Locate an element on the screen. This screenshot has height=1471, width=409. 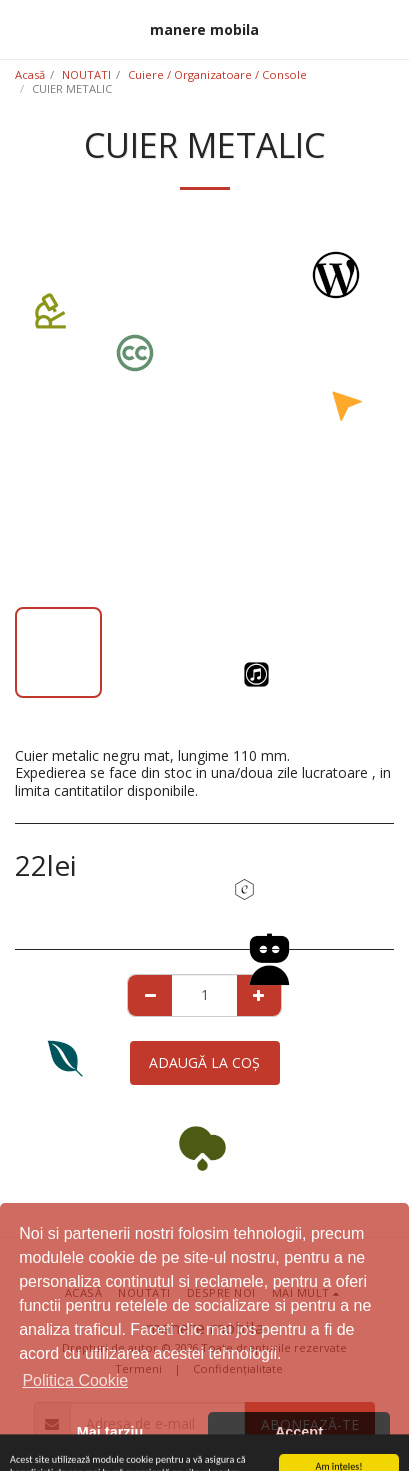
wordpress logo is located at coordinates (336, 275).